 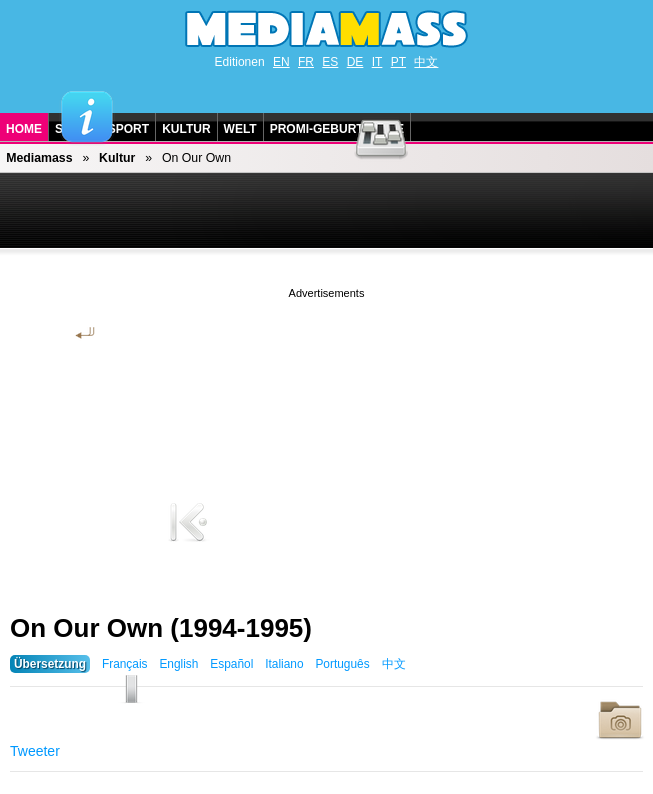 What do you see at coordinates (84, 331) in the screenshot?
I see `reply to all recipients of an email` at bounding box center [84, 331].